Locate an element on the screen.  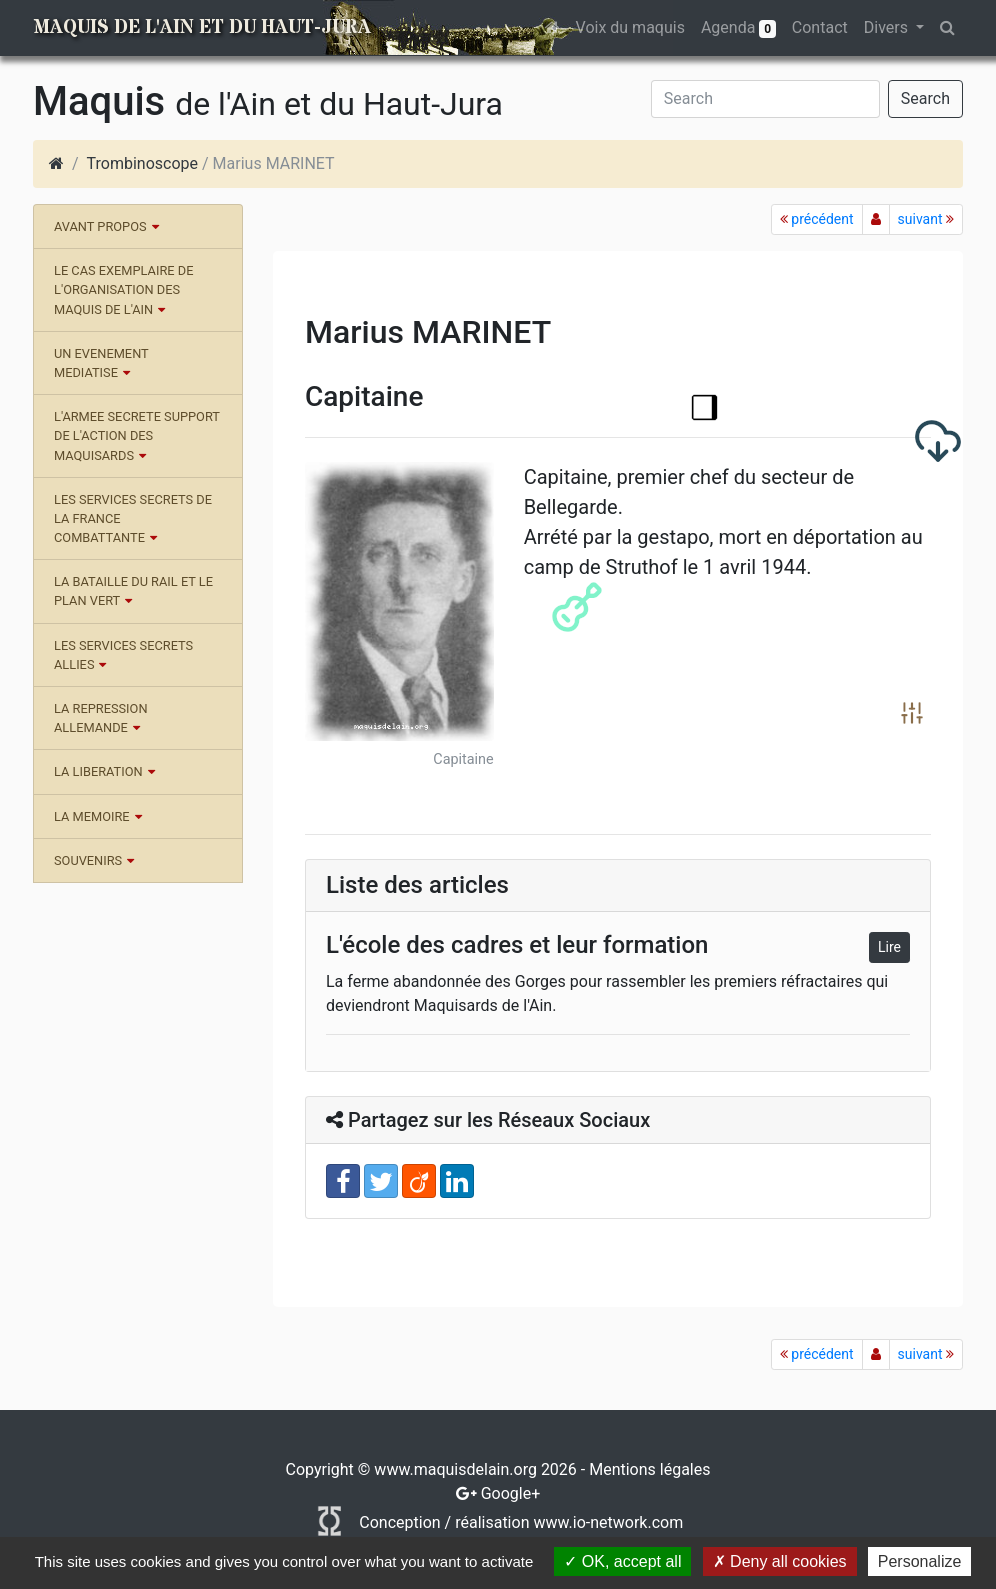
move activity bar to the right side of the layout is located at coordinates (704, 407).